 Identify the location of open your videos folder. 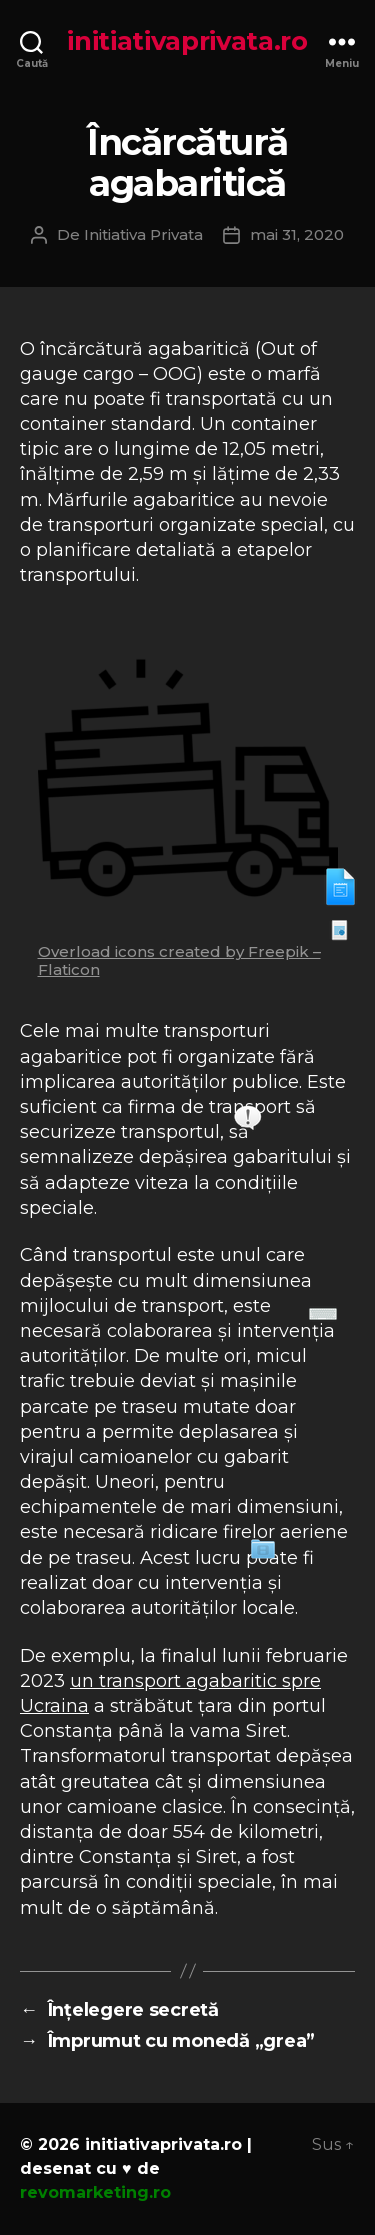
(263, 1549).